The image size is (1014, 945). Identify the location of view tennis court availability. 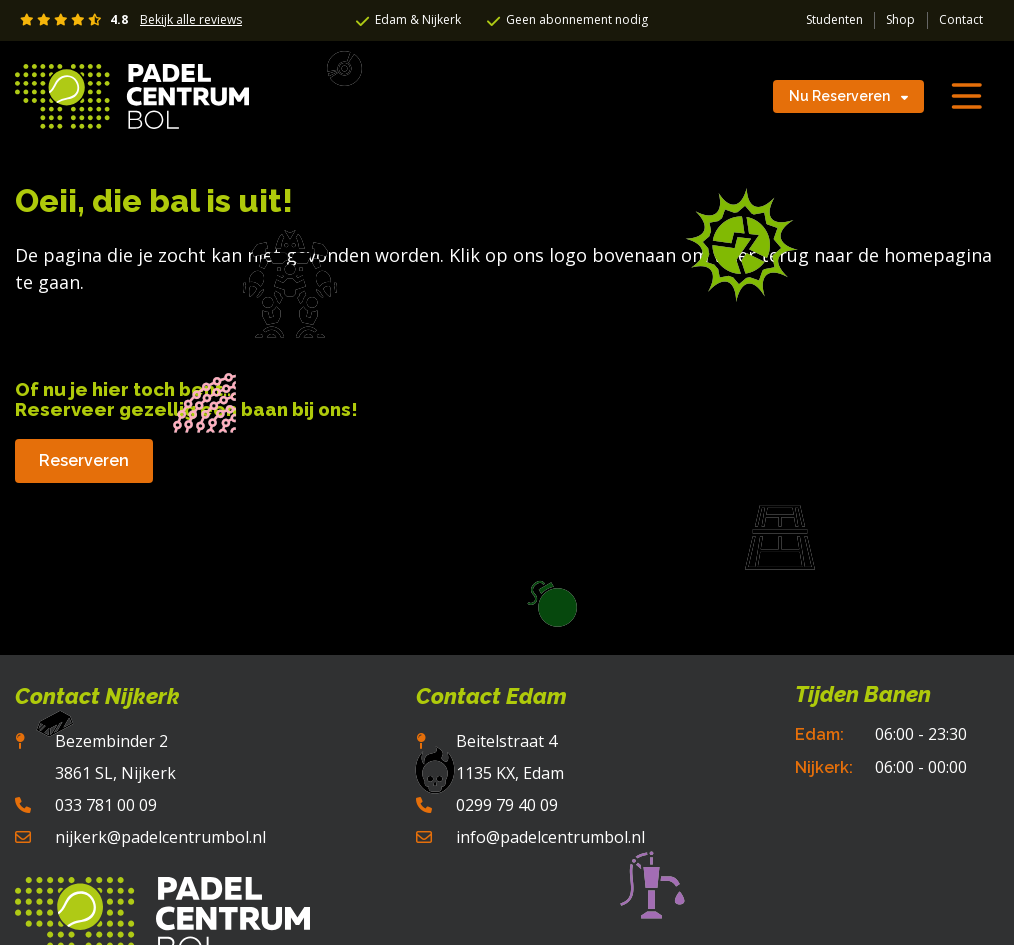
(780, 535).